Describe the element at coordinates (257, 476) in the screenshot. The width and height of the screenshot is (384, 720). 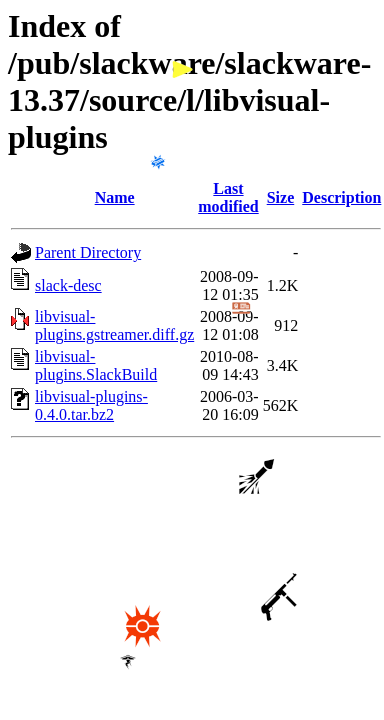
I see `launch celebration or fireworks effect` at that location.